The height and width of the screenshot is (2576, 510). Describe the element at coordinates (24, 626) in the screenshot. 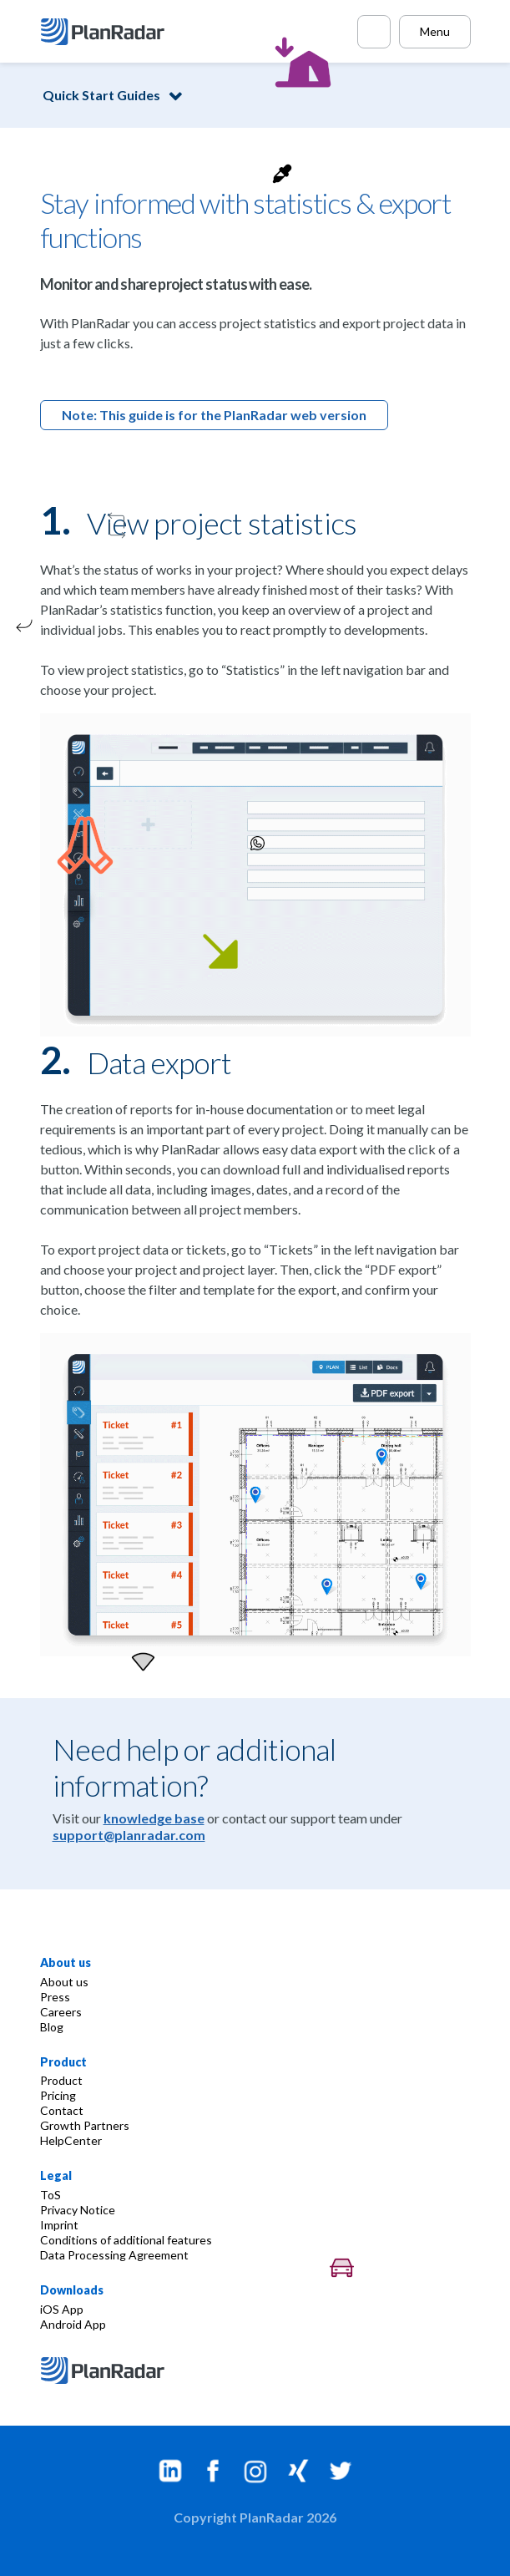

I see `reply to a message` at that location.